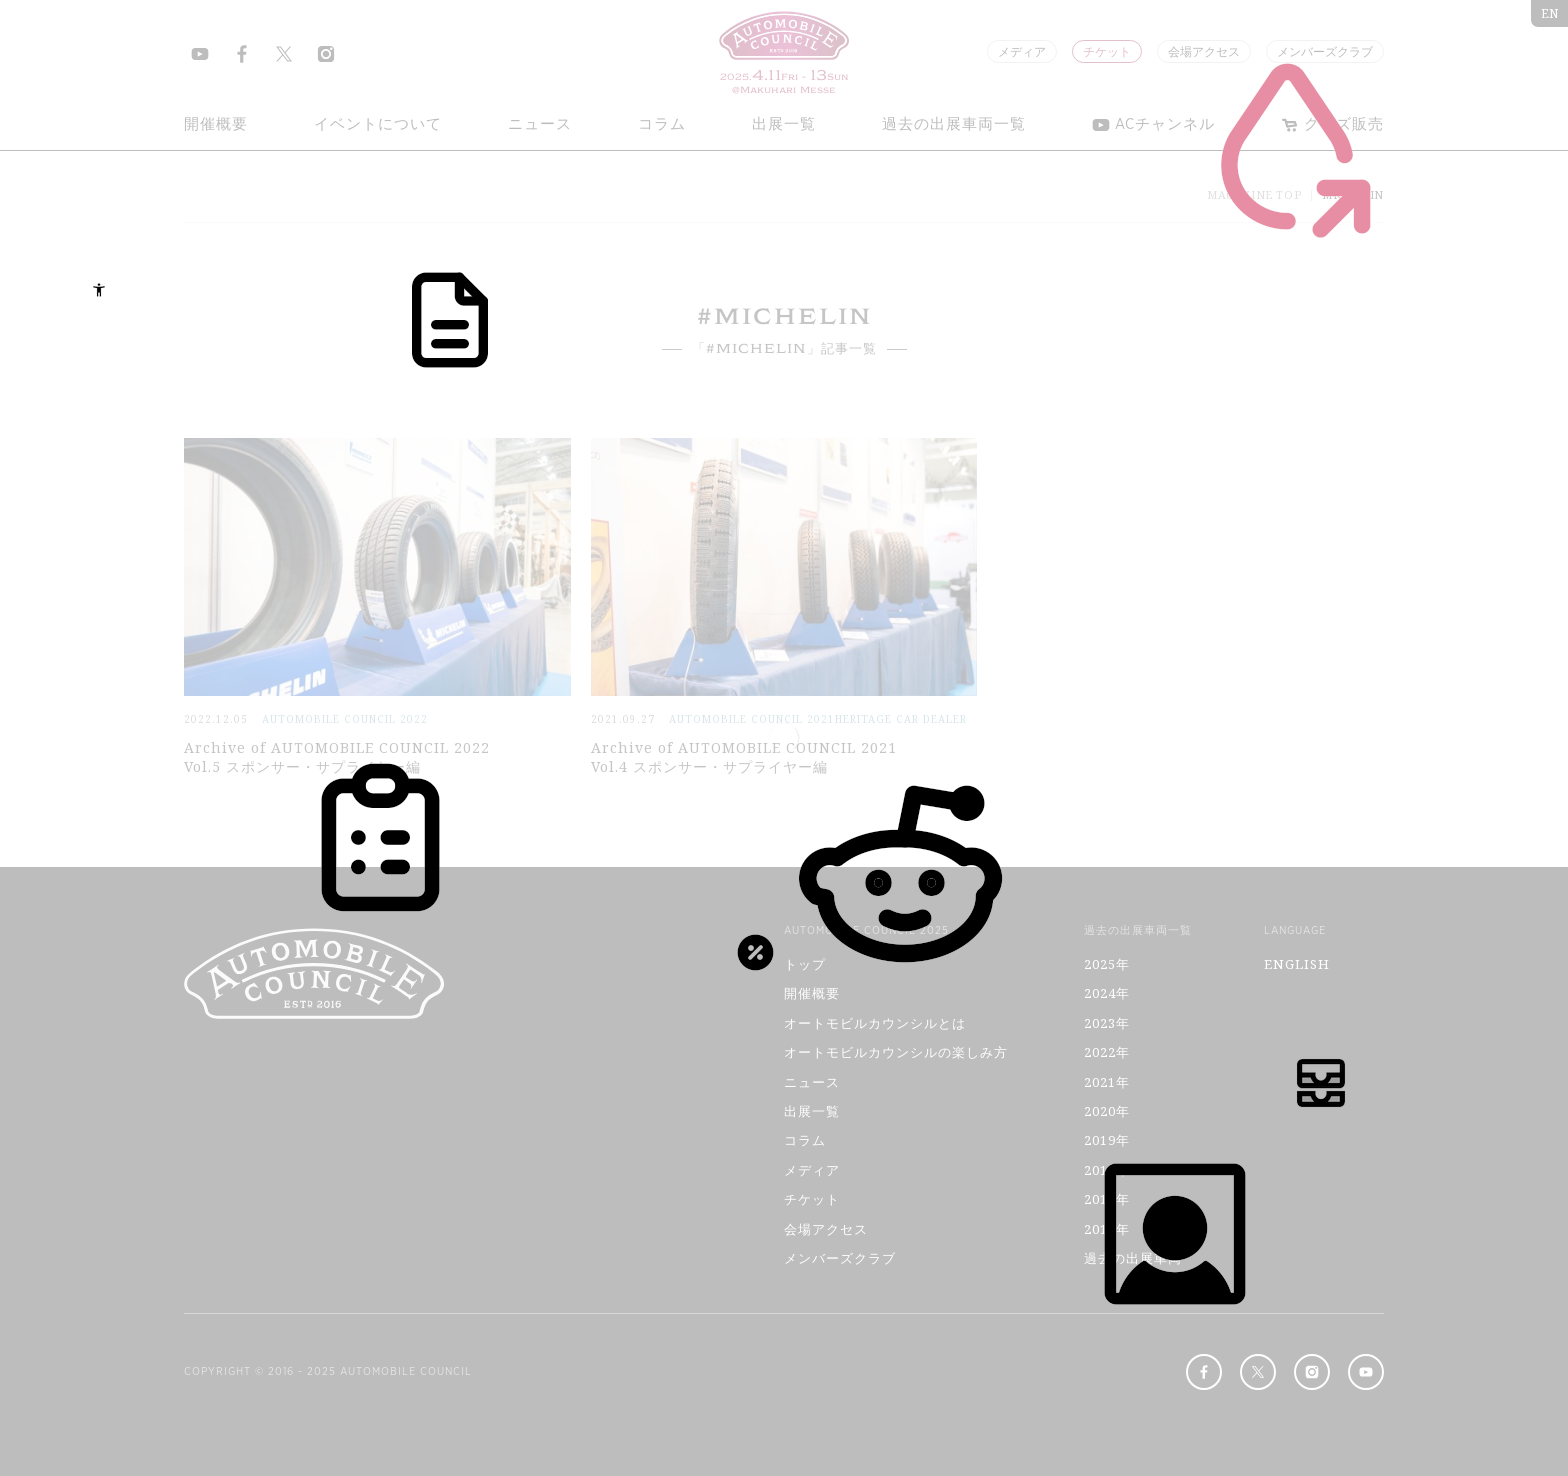 The width and height of the screenshot is (1568, 1476). I want to click on view checklist or task list, so click(380, 837).